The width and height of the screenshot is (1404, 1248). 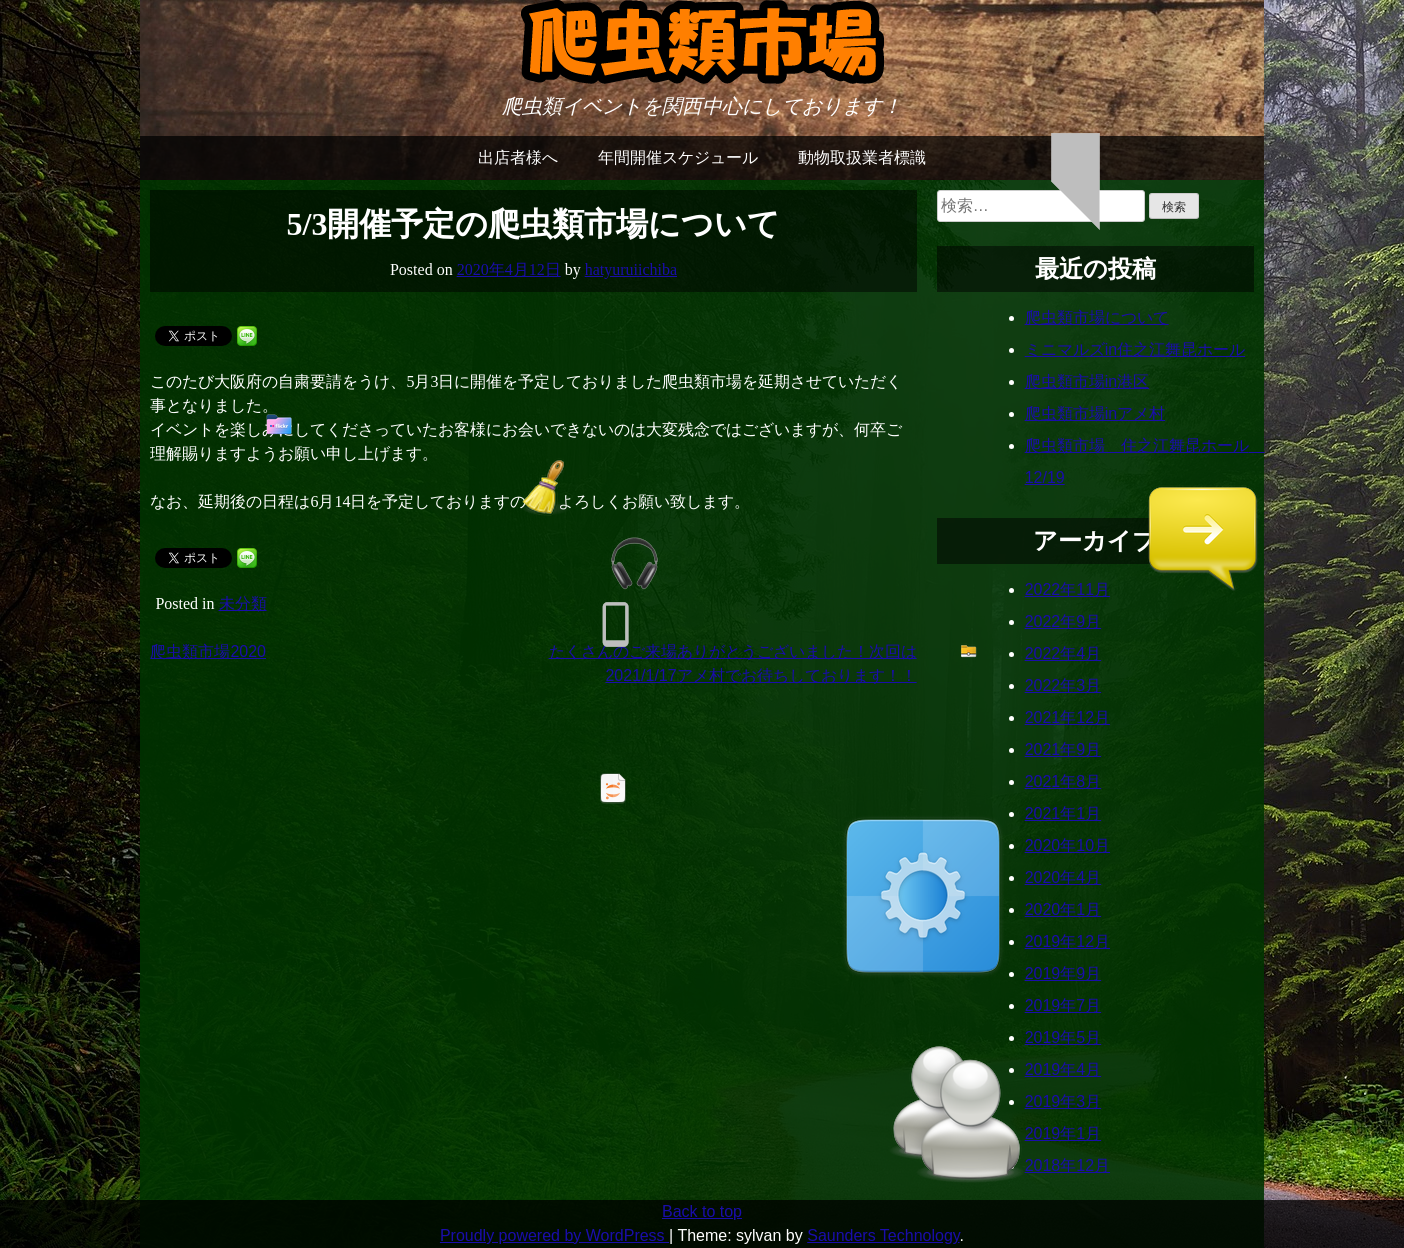 I want to click on clear all items or entries, so click(x=546, y=487).